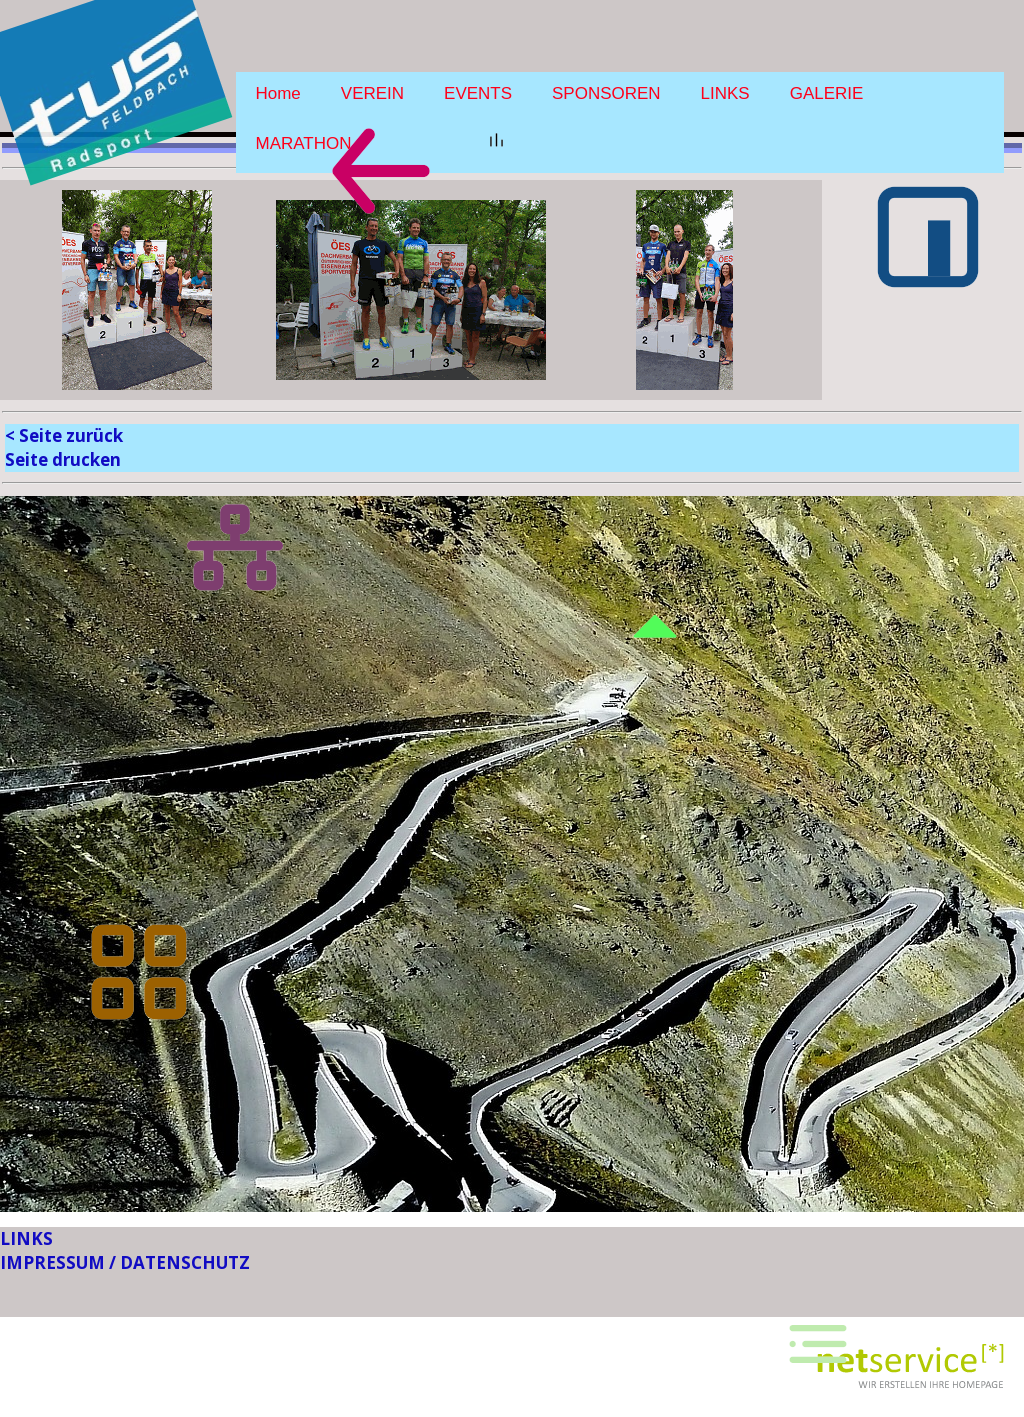 Image resolution: width=1024 pixels, height=1417 pixels. What do you see at coordinates (139, 972) in the screenshot?
I see `view items in grid layout` at bounding box center [139, 972].